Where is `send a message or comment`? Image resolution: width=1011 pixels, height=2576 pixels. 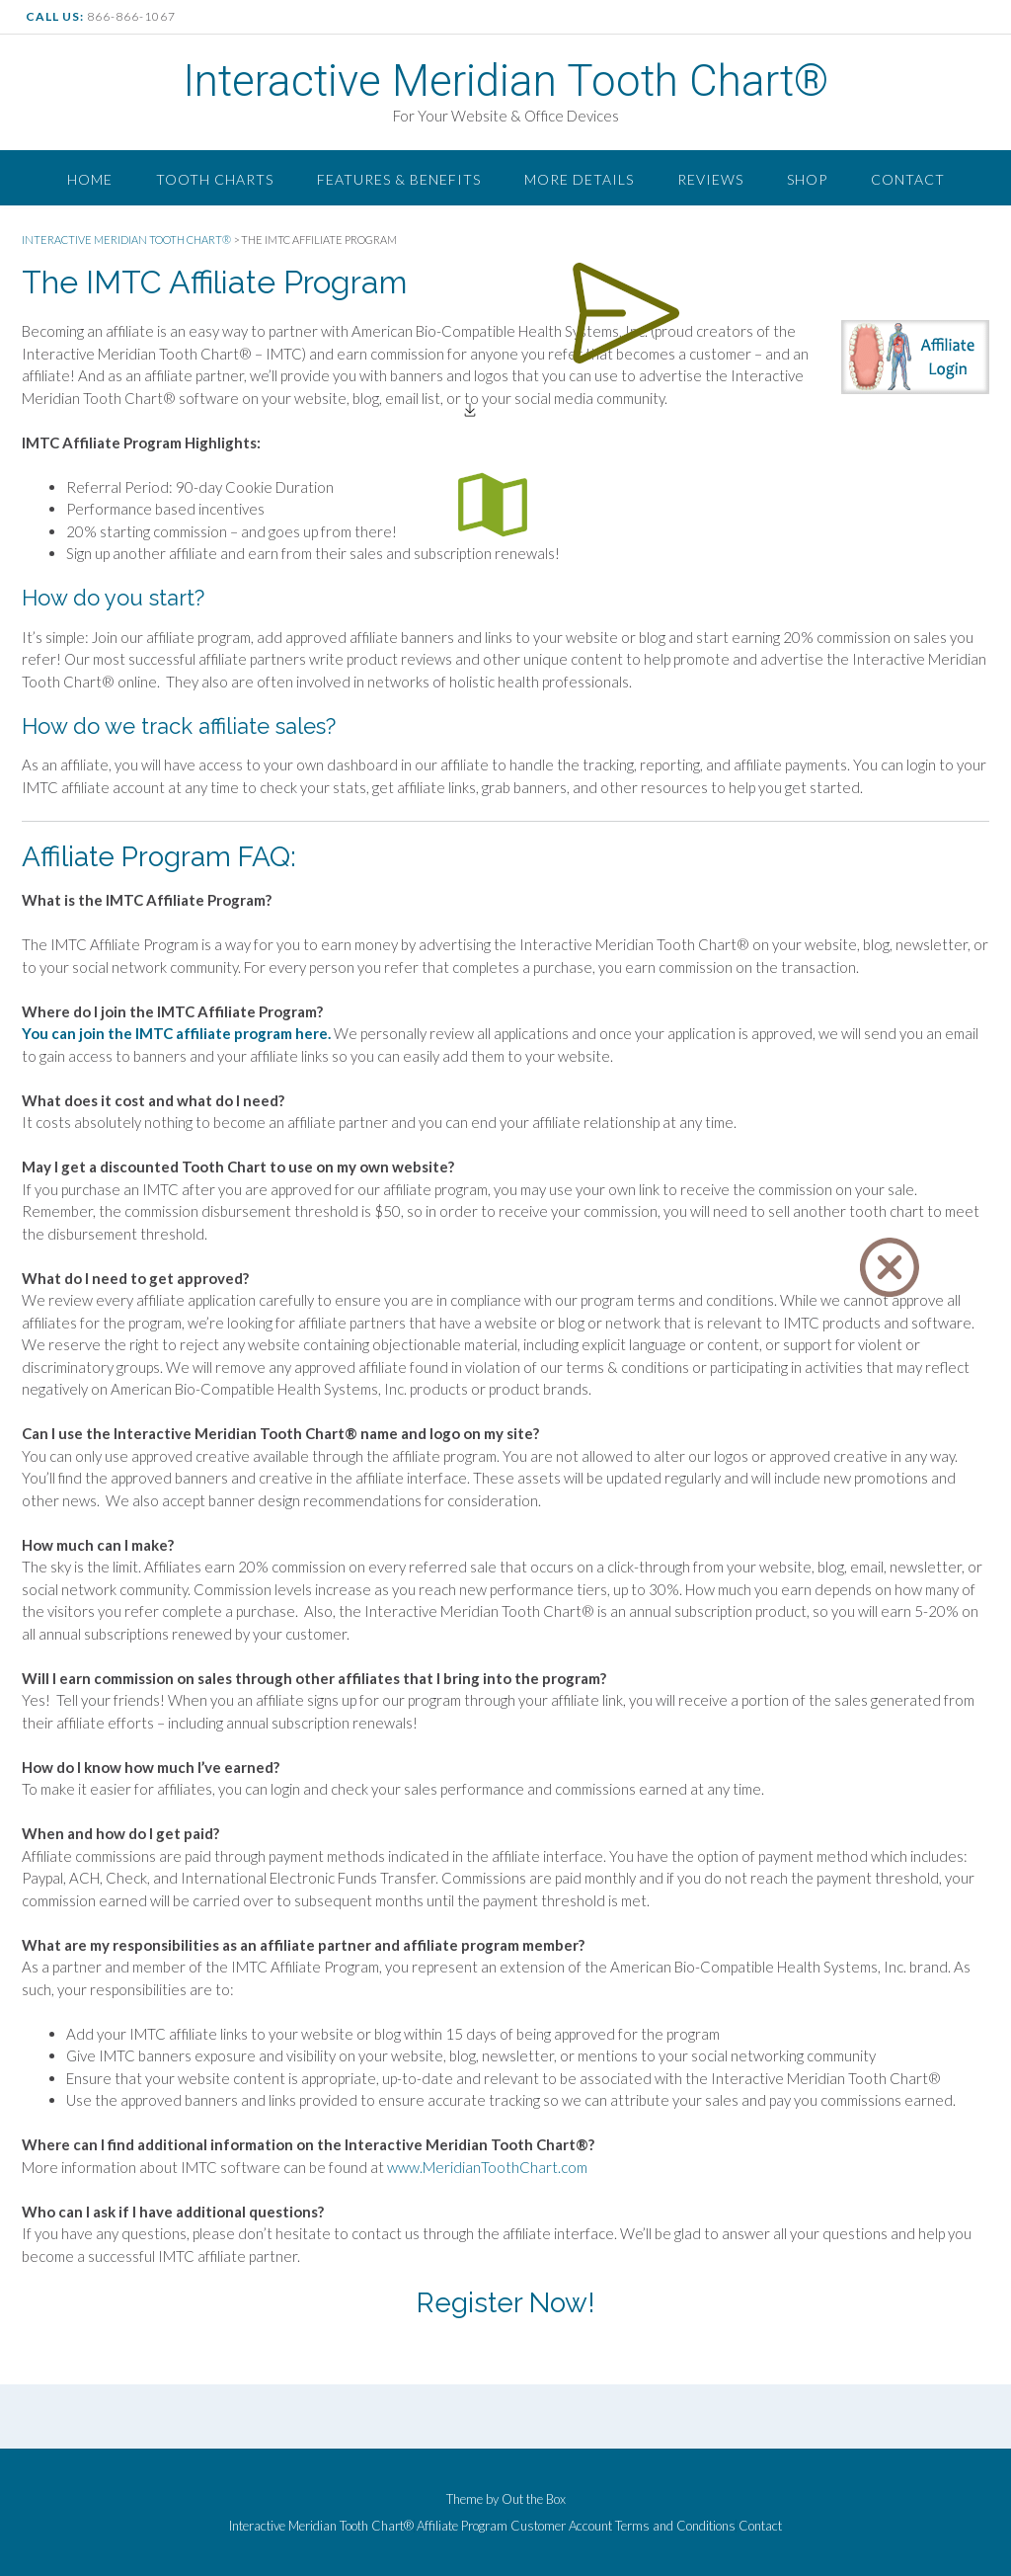
send a message or comment is located at coordinates (626, 313).